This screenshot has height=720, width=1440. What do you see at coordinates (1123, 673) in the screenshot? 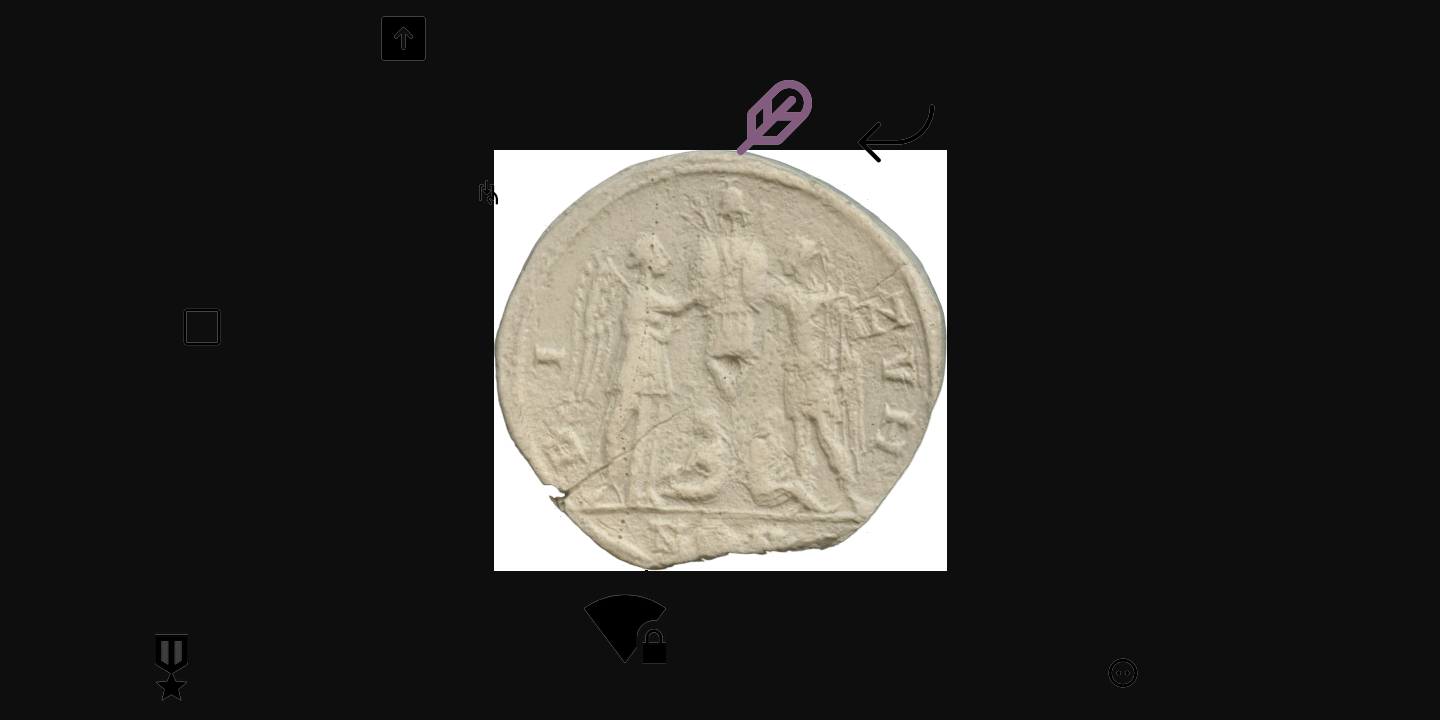
I see `open more options menu` at bounding box center [1123, 673].